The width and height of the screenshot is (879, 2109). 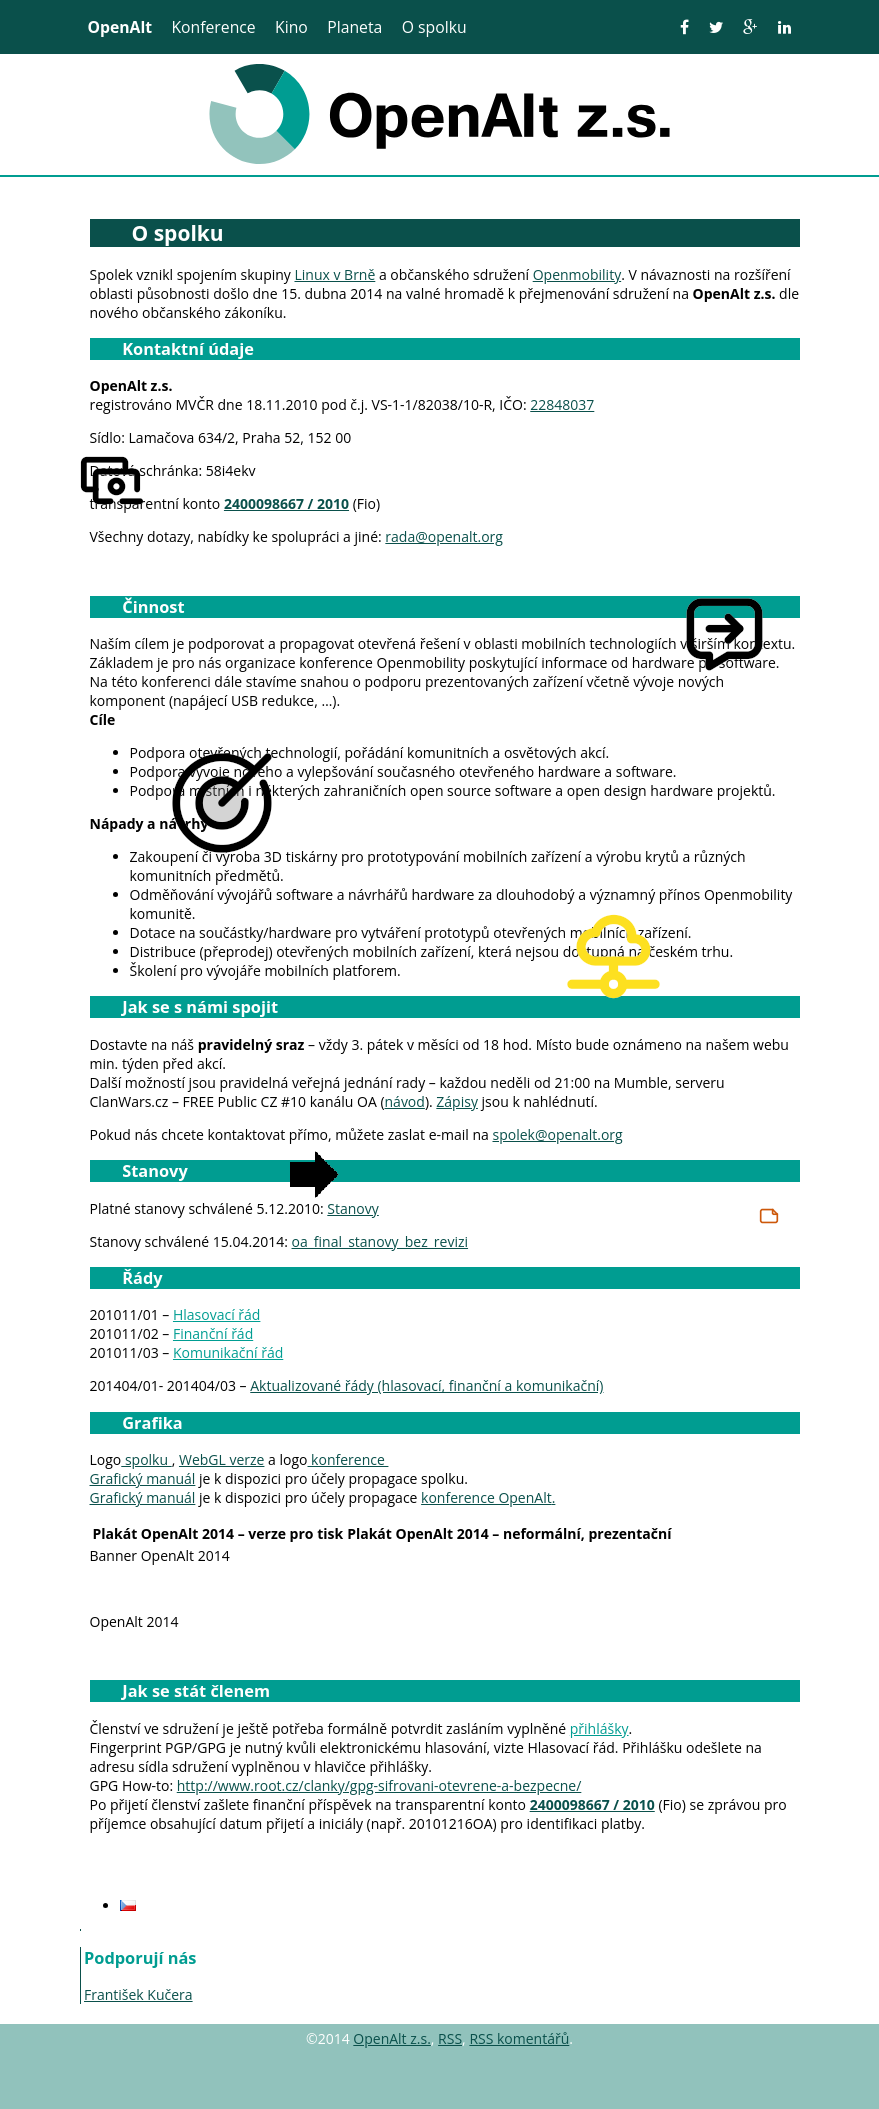 I want to click on remove funds or decrease balance, so click(x=110, y=480).